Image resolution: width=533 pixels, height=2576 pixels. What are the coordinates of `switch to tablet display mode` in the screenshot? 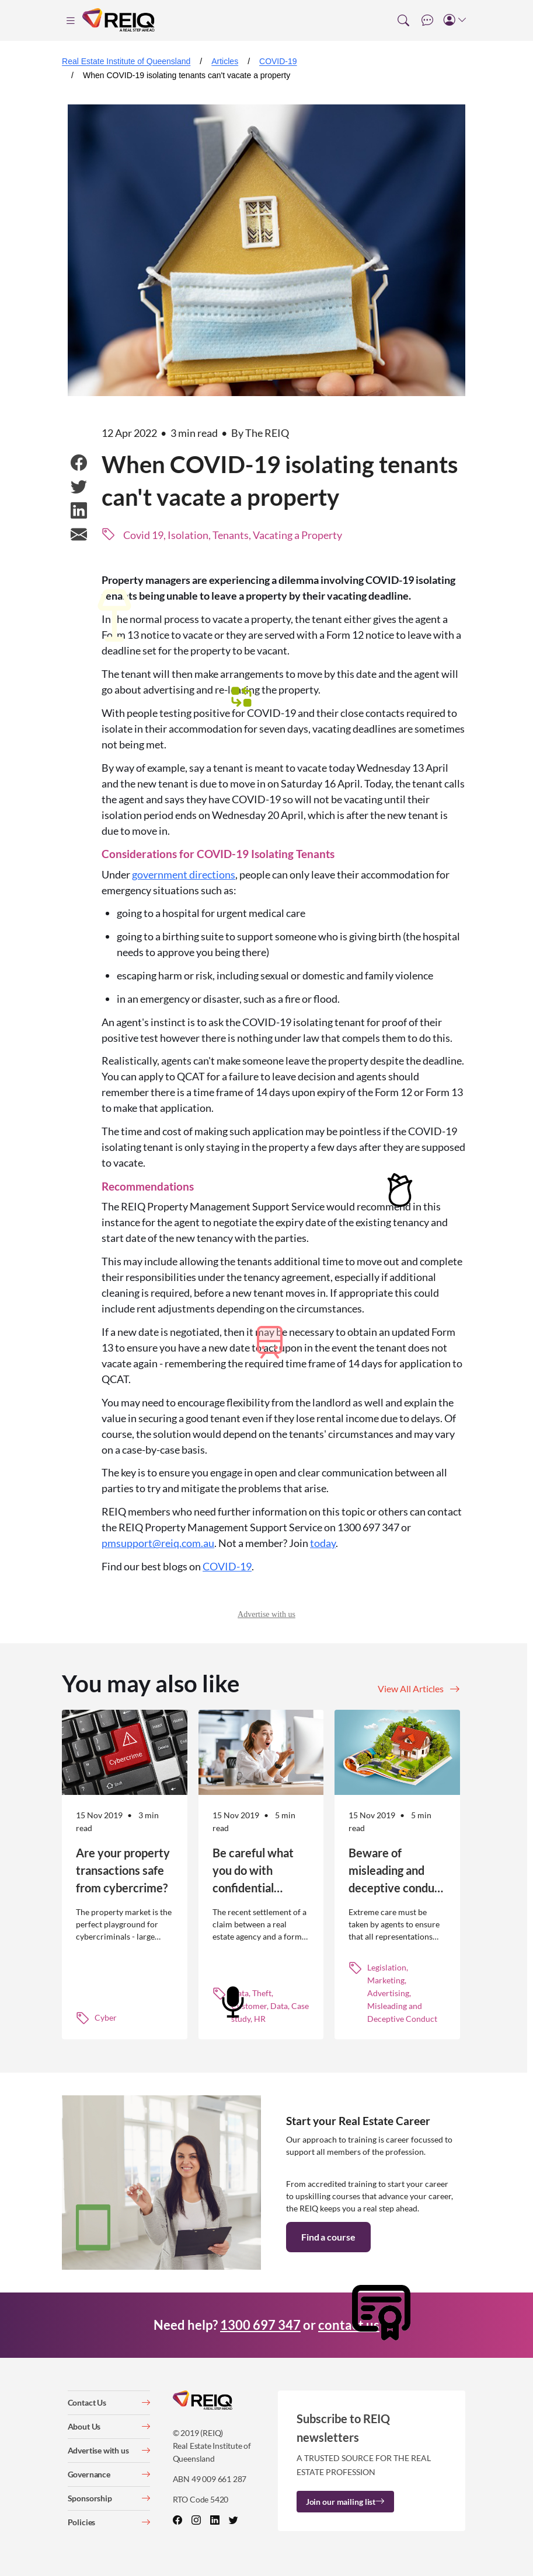 It's located at (93, 2227).